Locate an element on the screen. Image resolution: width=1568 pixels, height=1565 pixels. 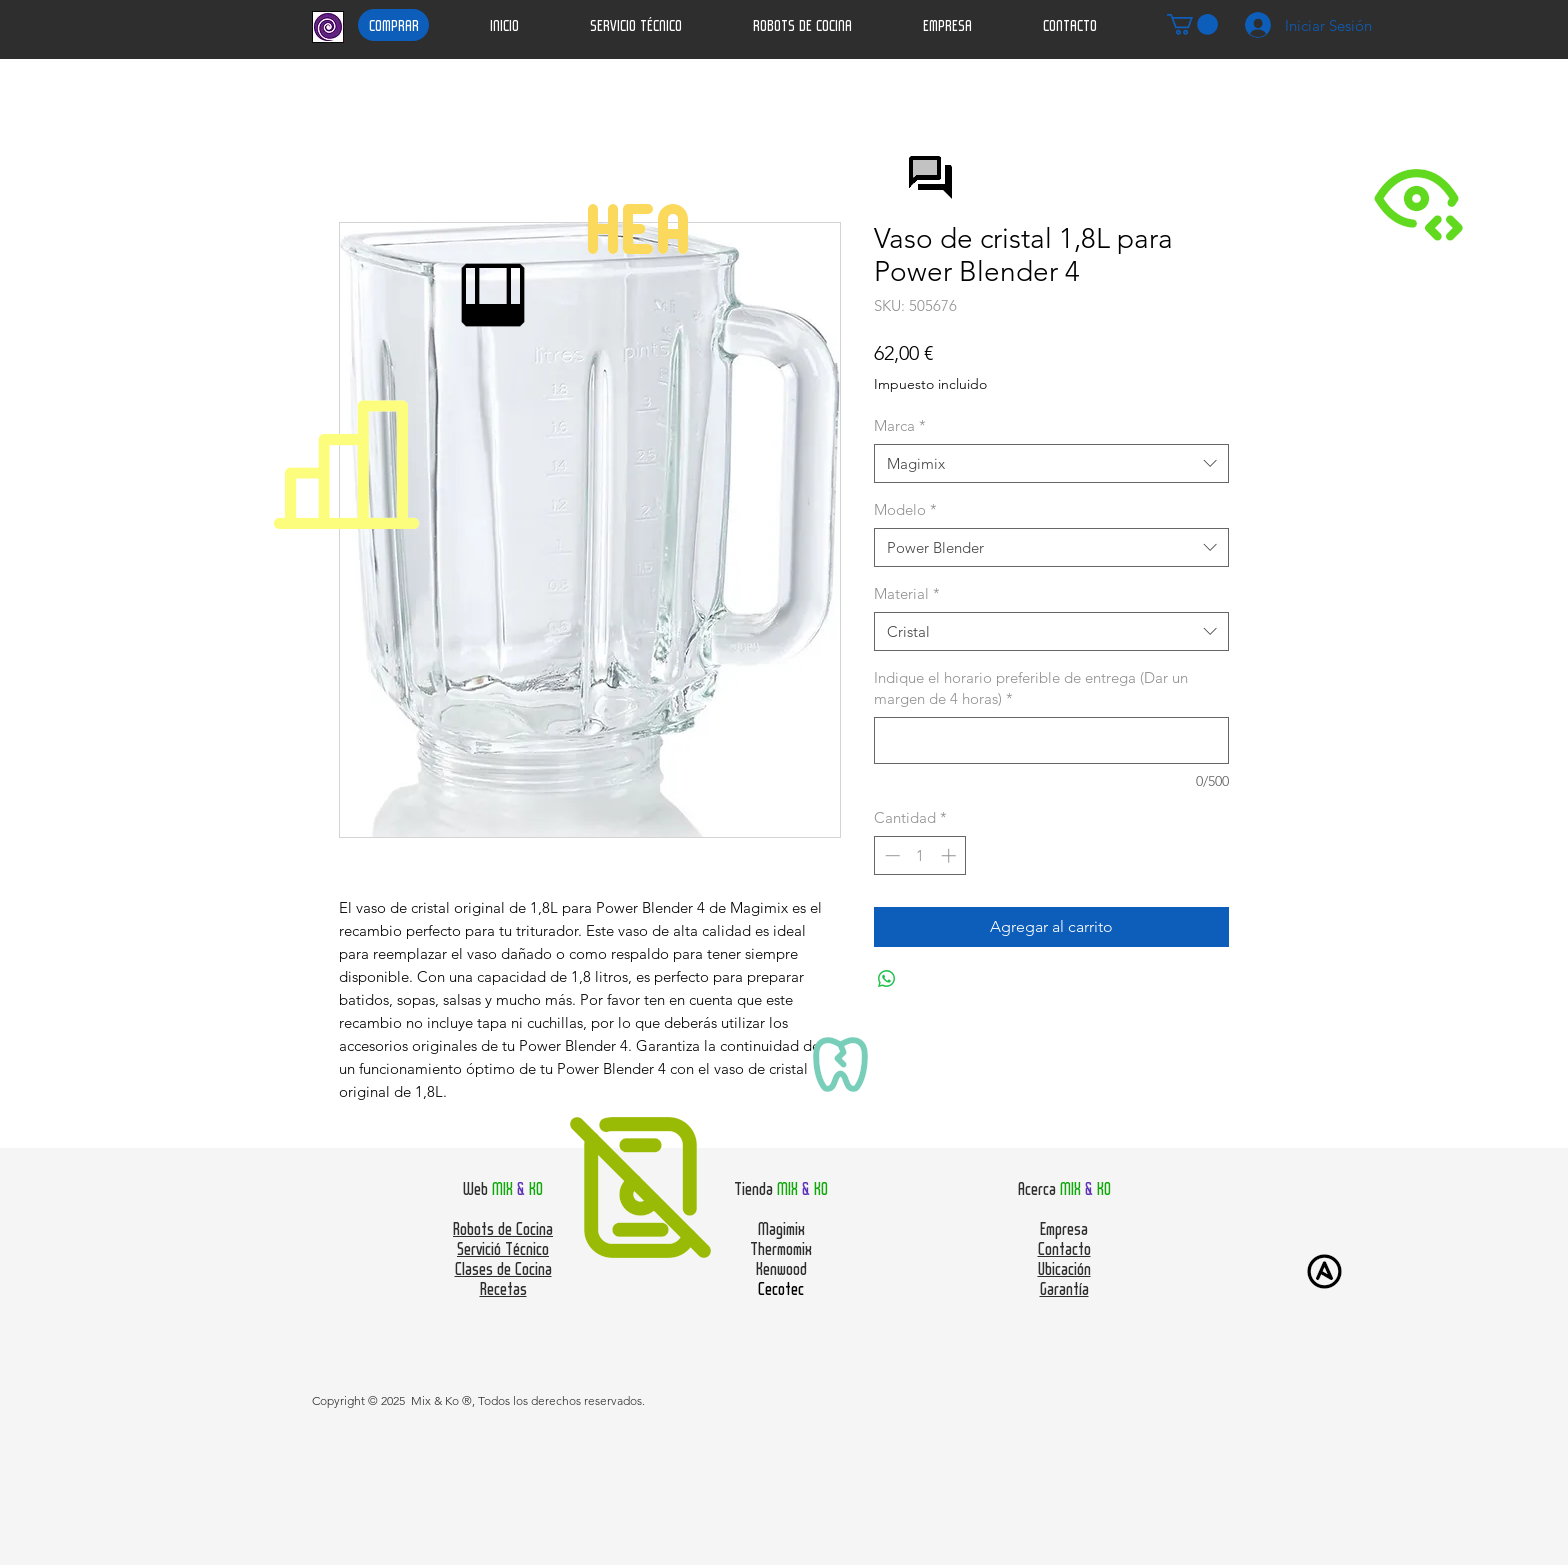
ansible automation platform logo is located at coordinates (1324, 1271).